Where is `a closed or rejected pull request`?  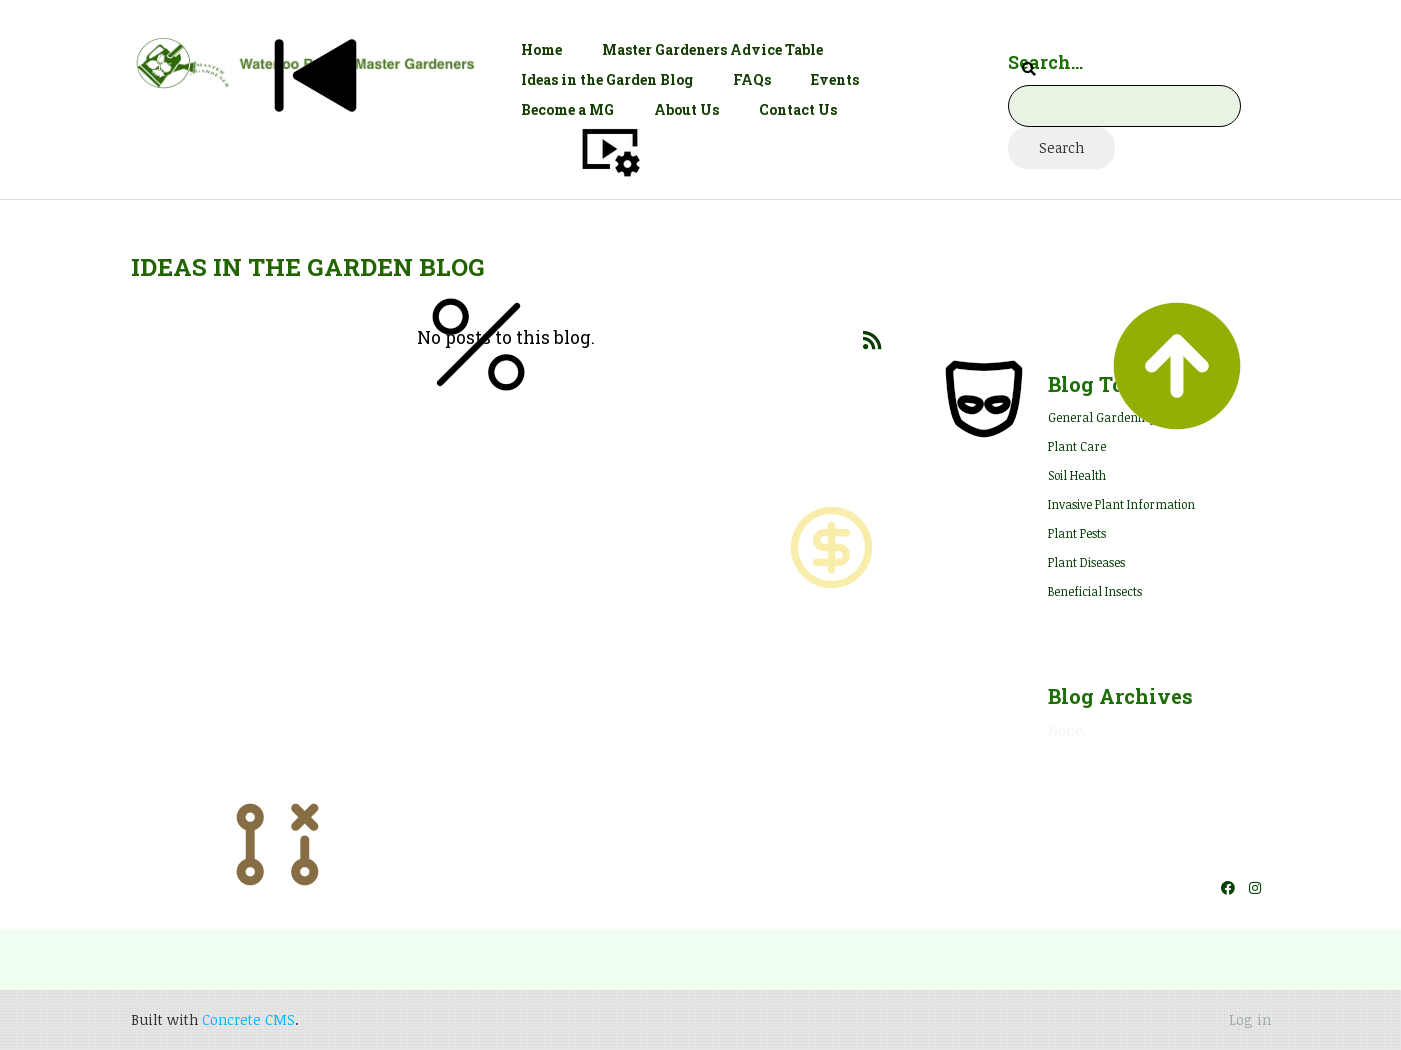 a closed or rejected pull request is located at coordinates (277, 844).